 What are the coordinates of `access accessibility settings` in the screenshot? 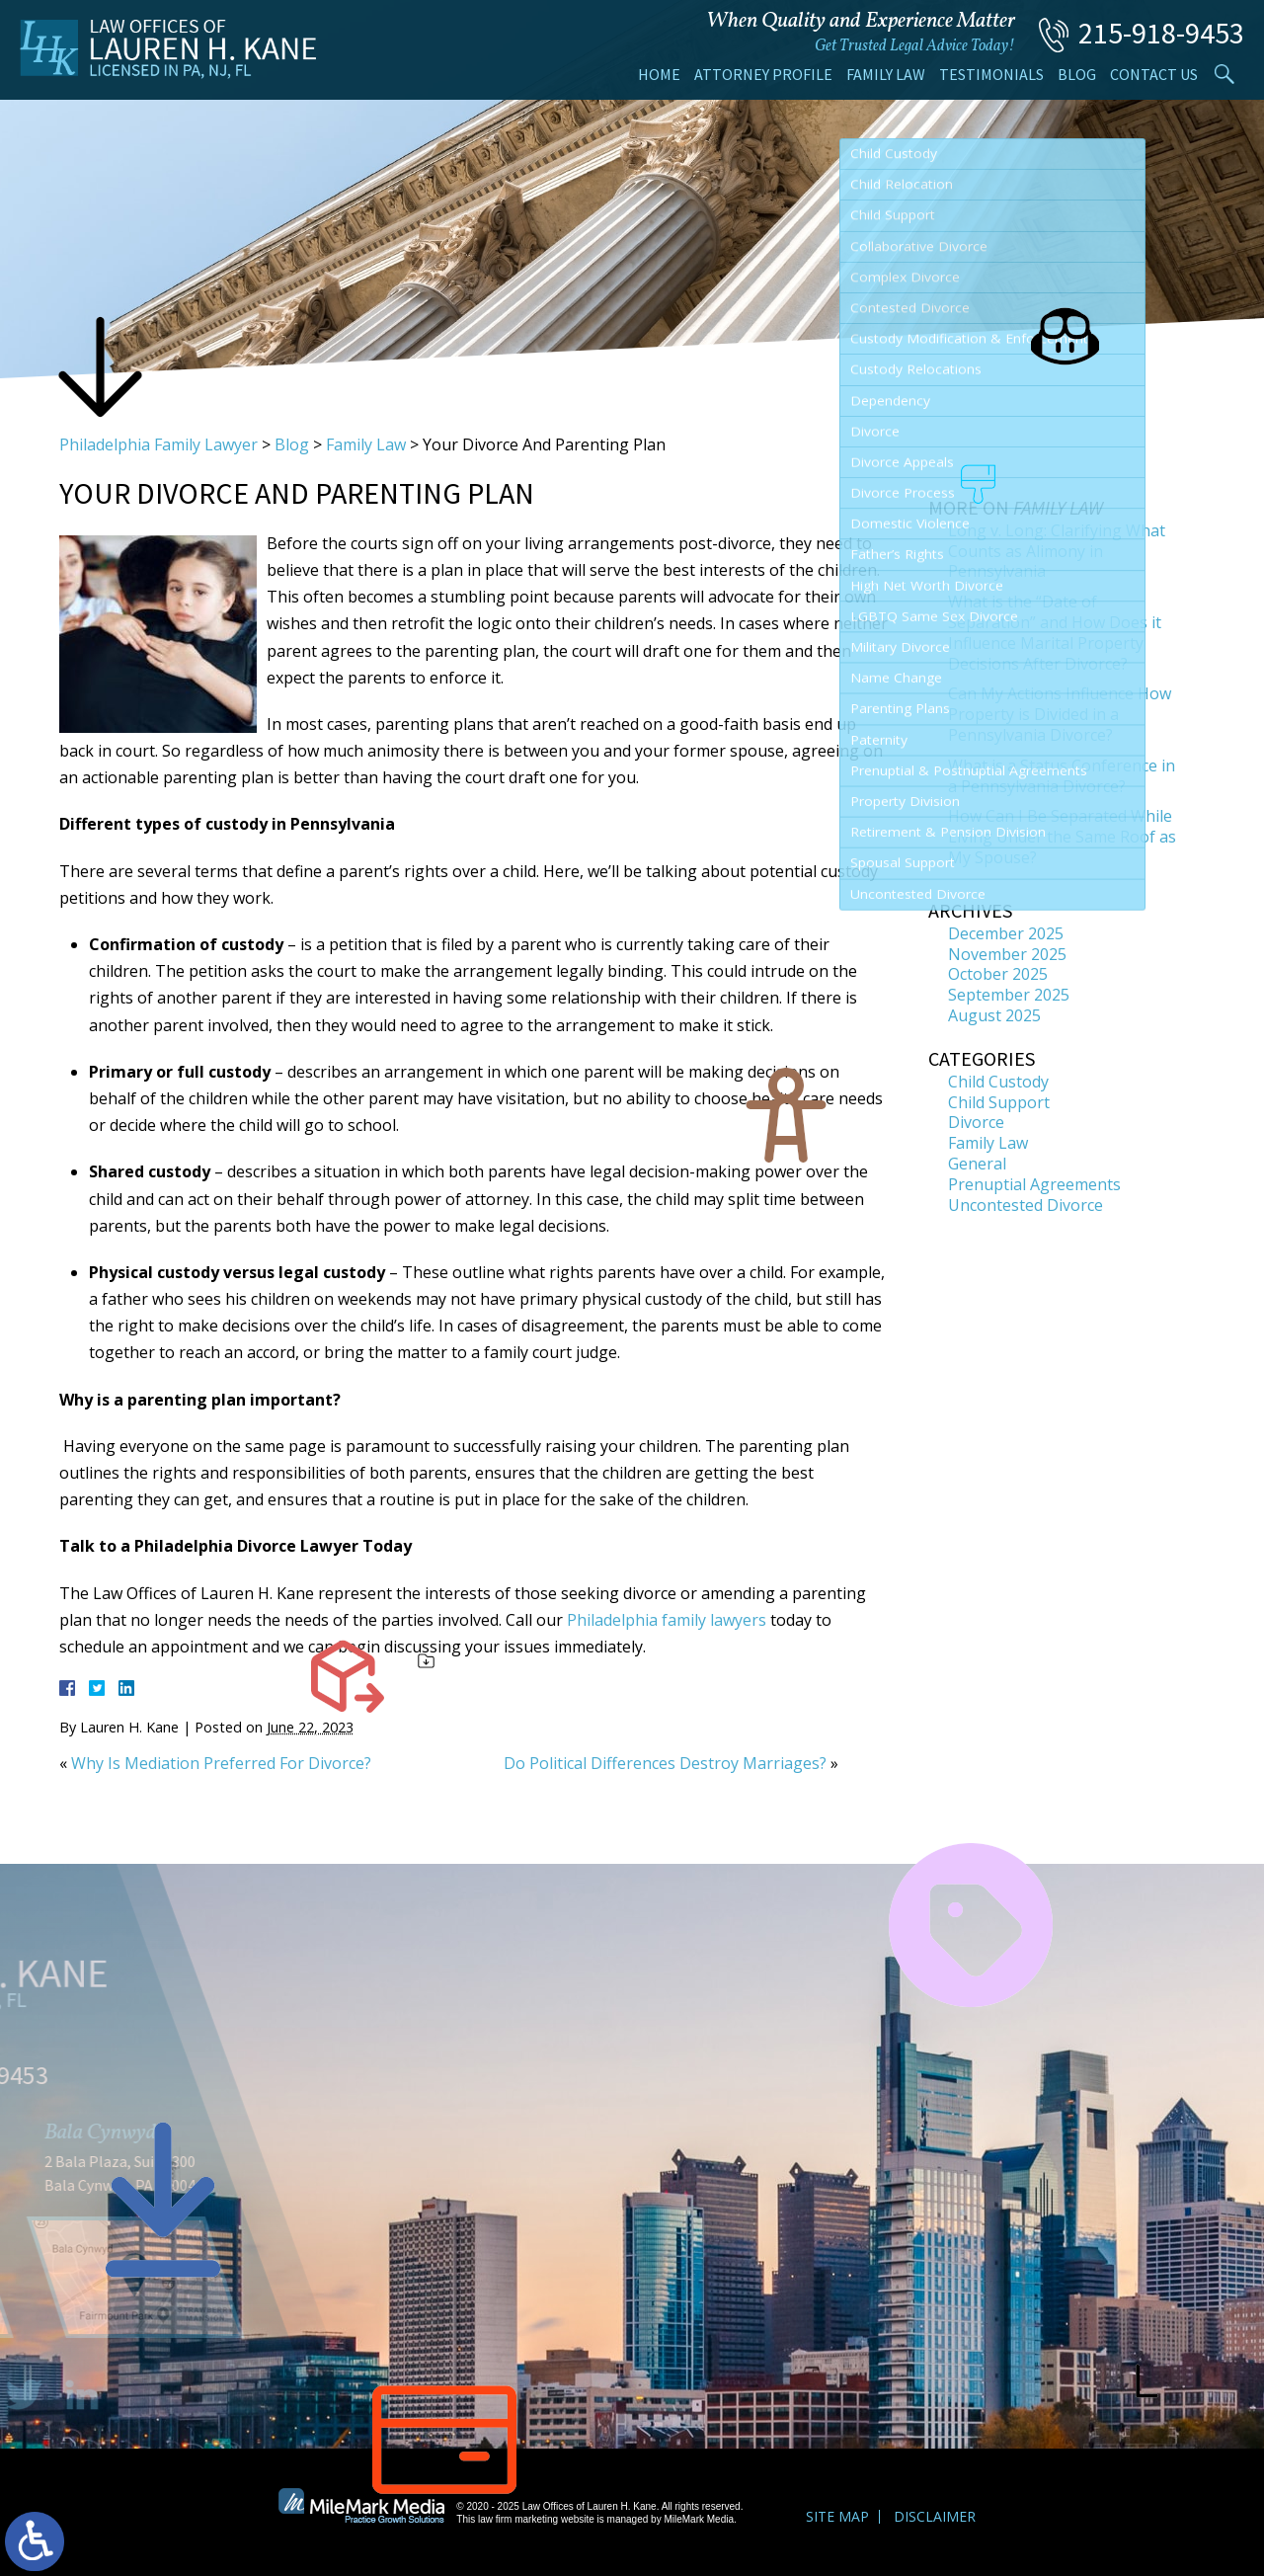 It's located at (786, 1115).